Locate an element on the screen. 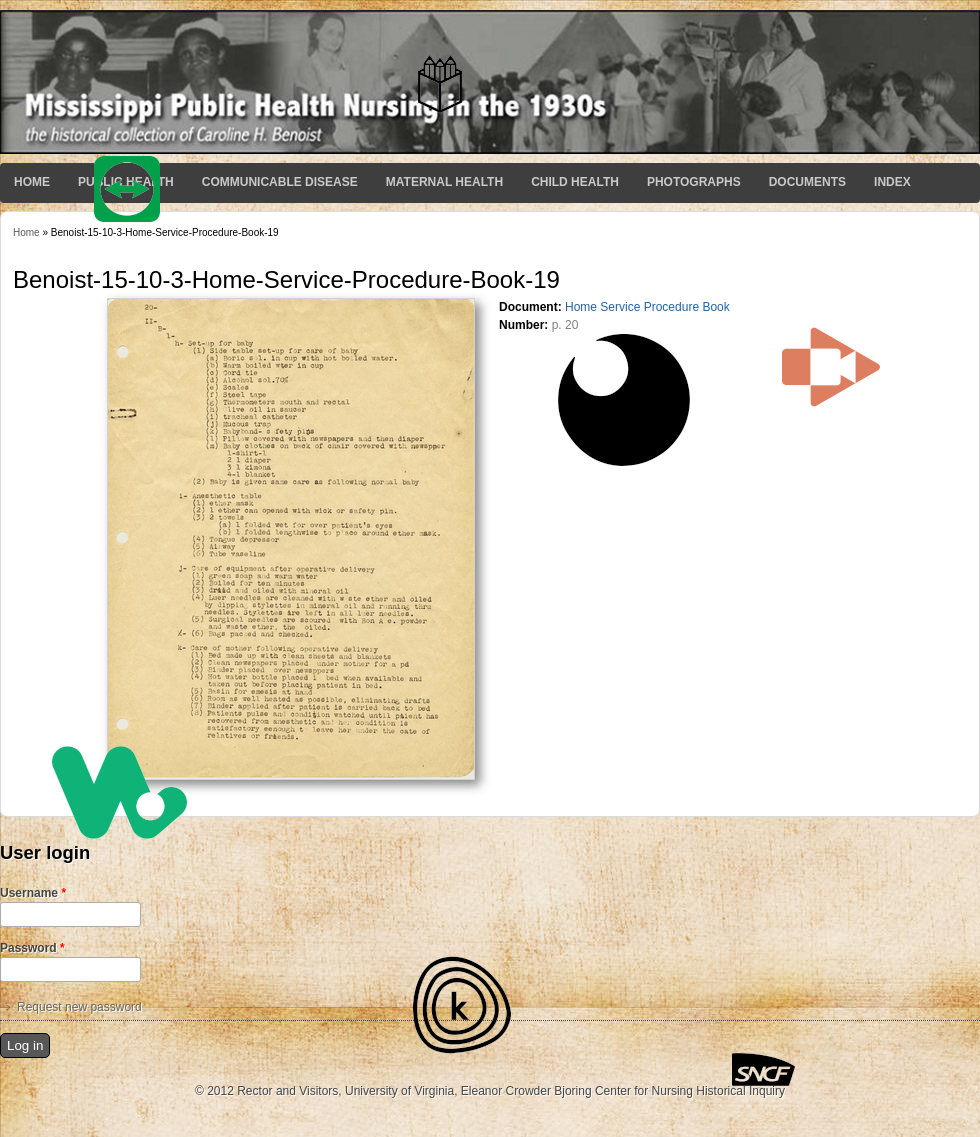 The height and width of the screenshot is (1137, 980). open Penpot design application is located at coordinates (440, 84).